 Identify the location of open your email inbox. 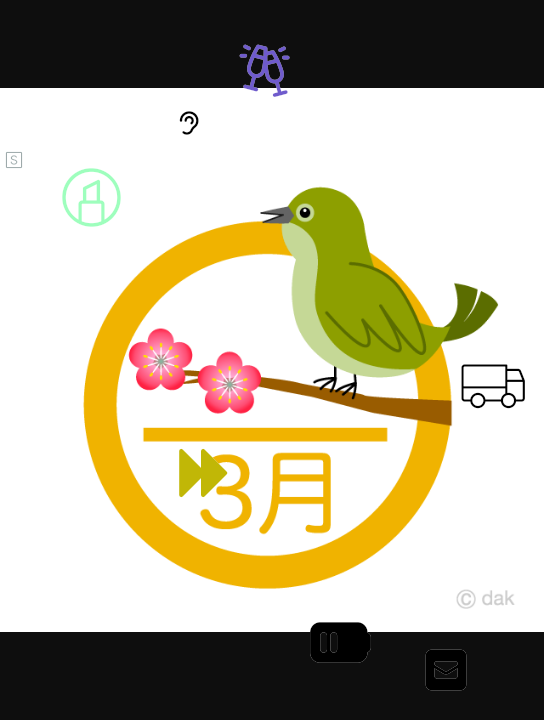
(446, 670).